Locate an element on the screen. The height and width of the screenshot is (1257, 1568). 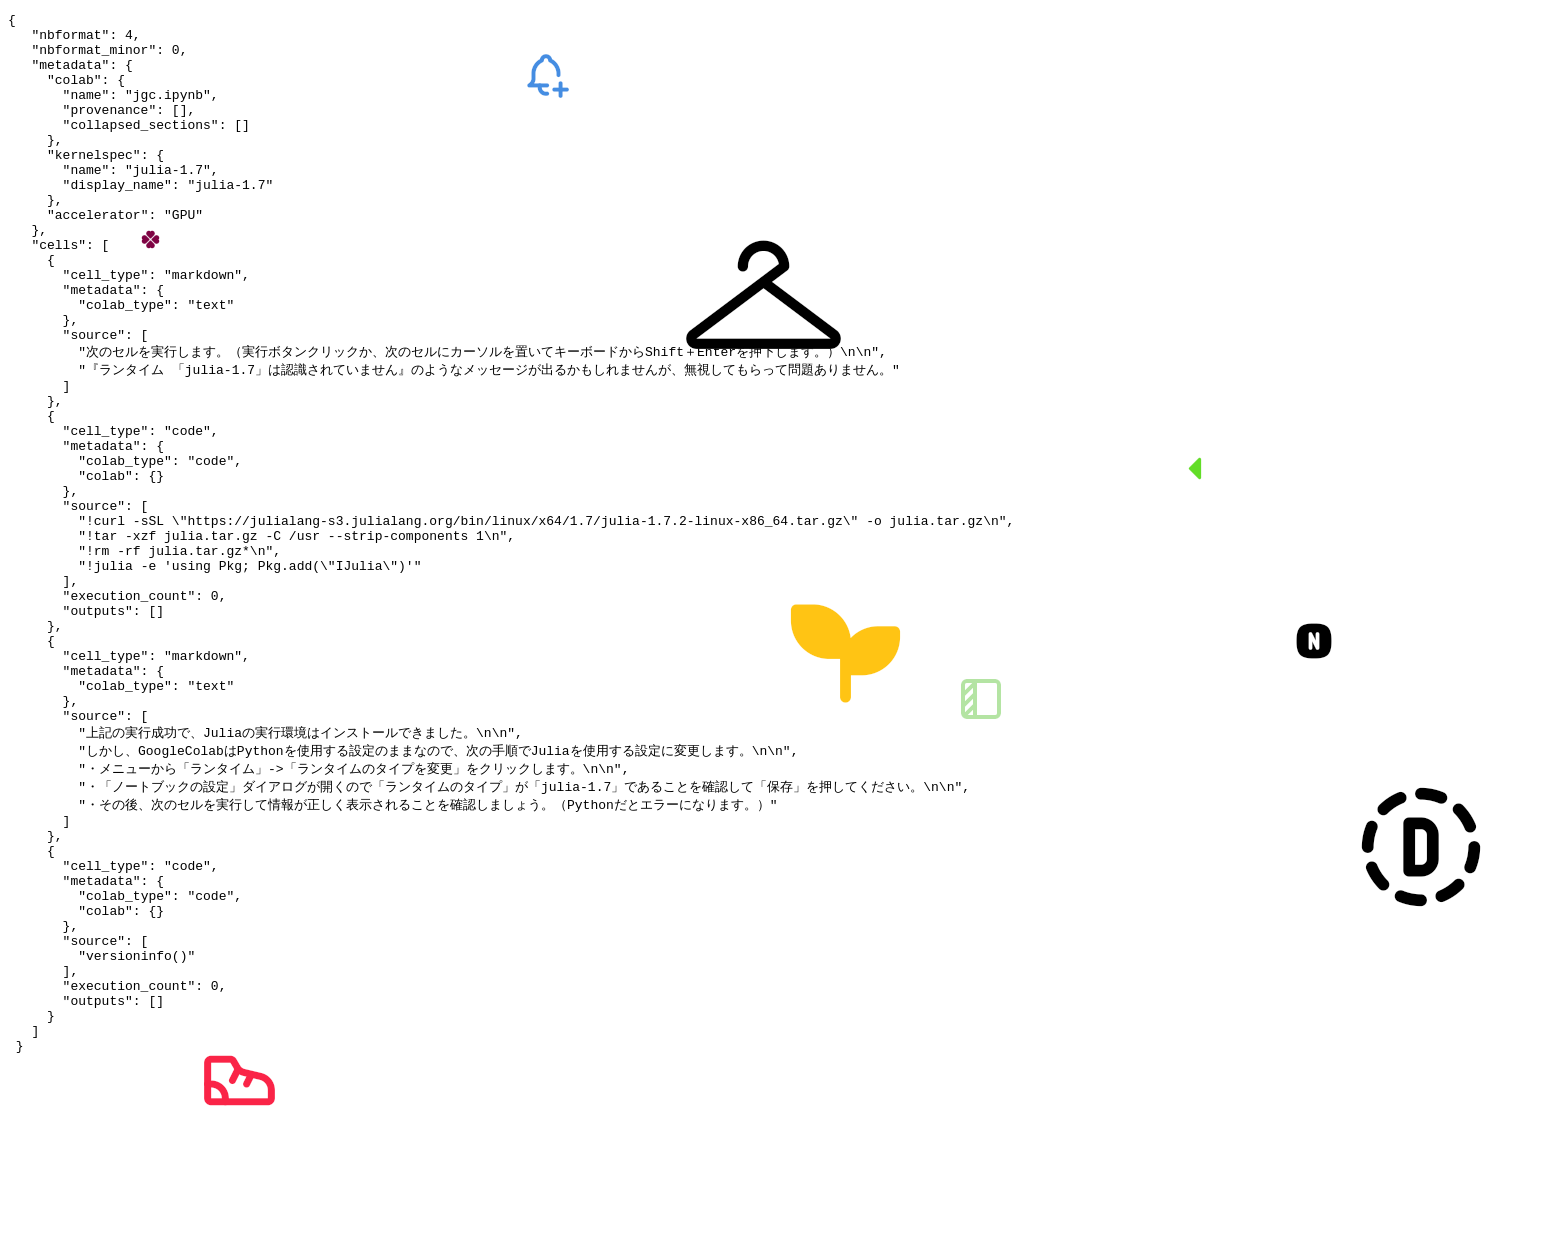
go back to the previous screen is located at coordinates (1196, 468).